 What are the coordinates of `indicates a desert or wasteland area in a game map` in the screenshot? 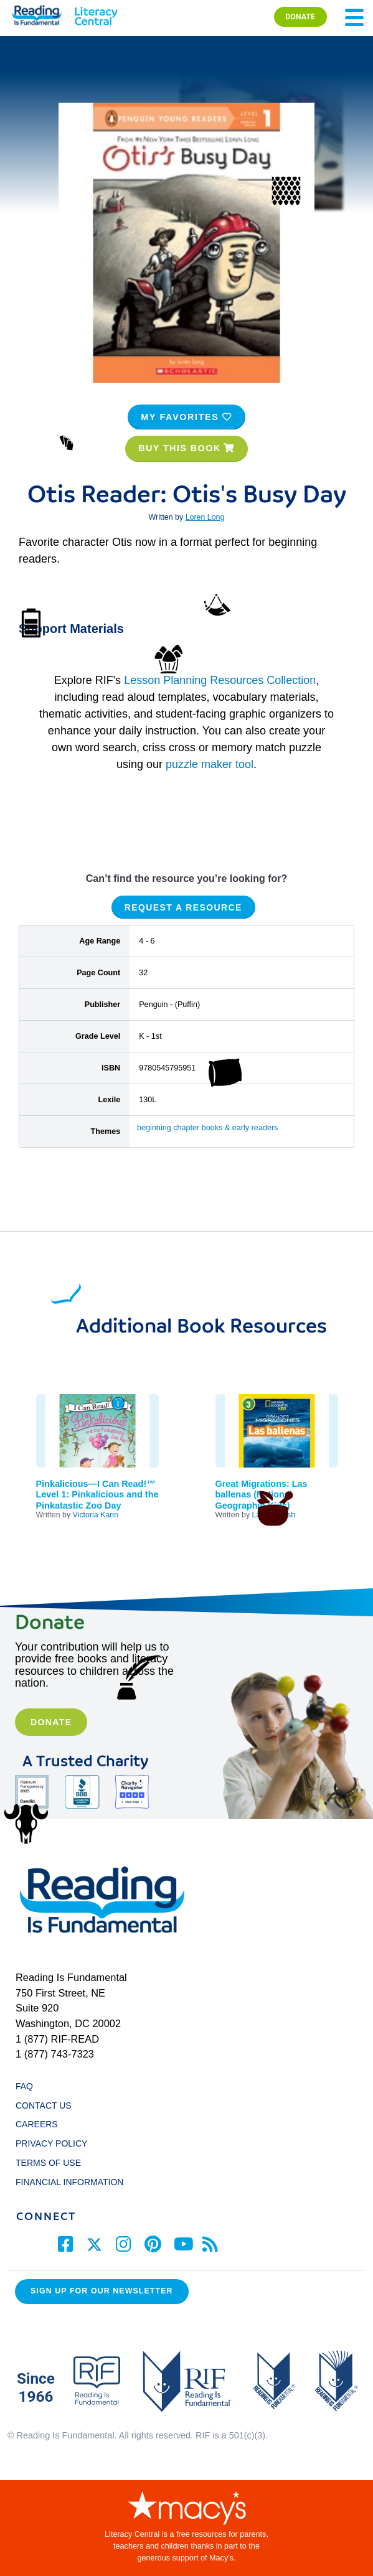 It's located at (26, 1822).